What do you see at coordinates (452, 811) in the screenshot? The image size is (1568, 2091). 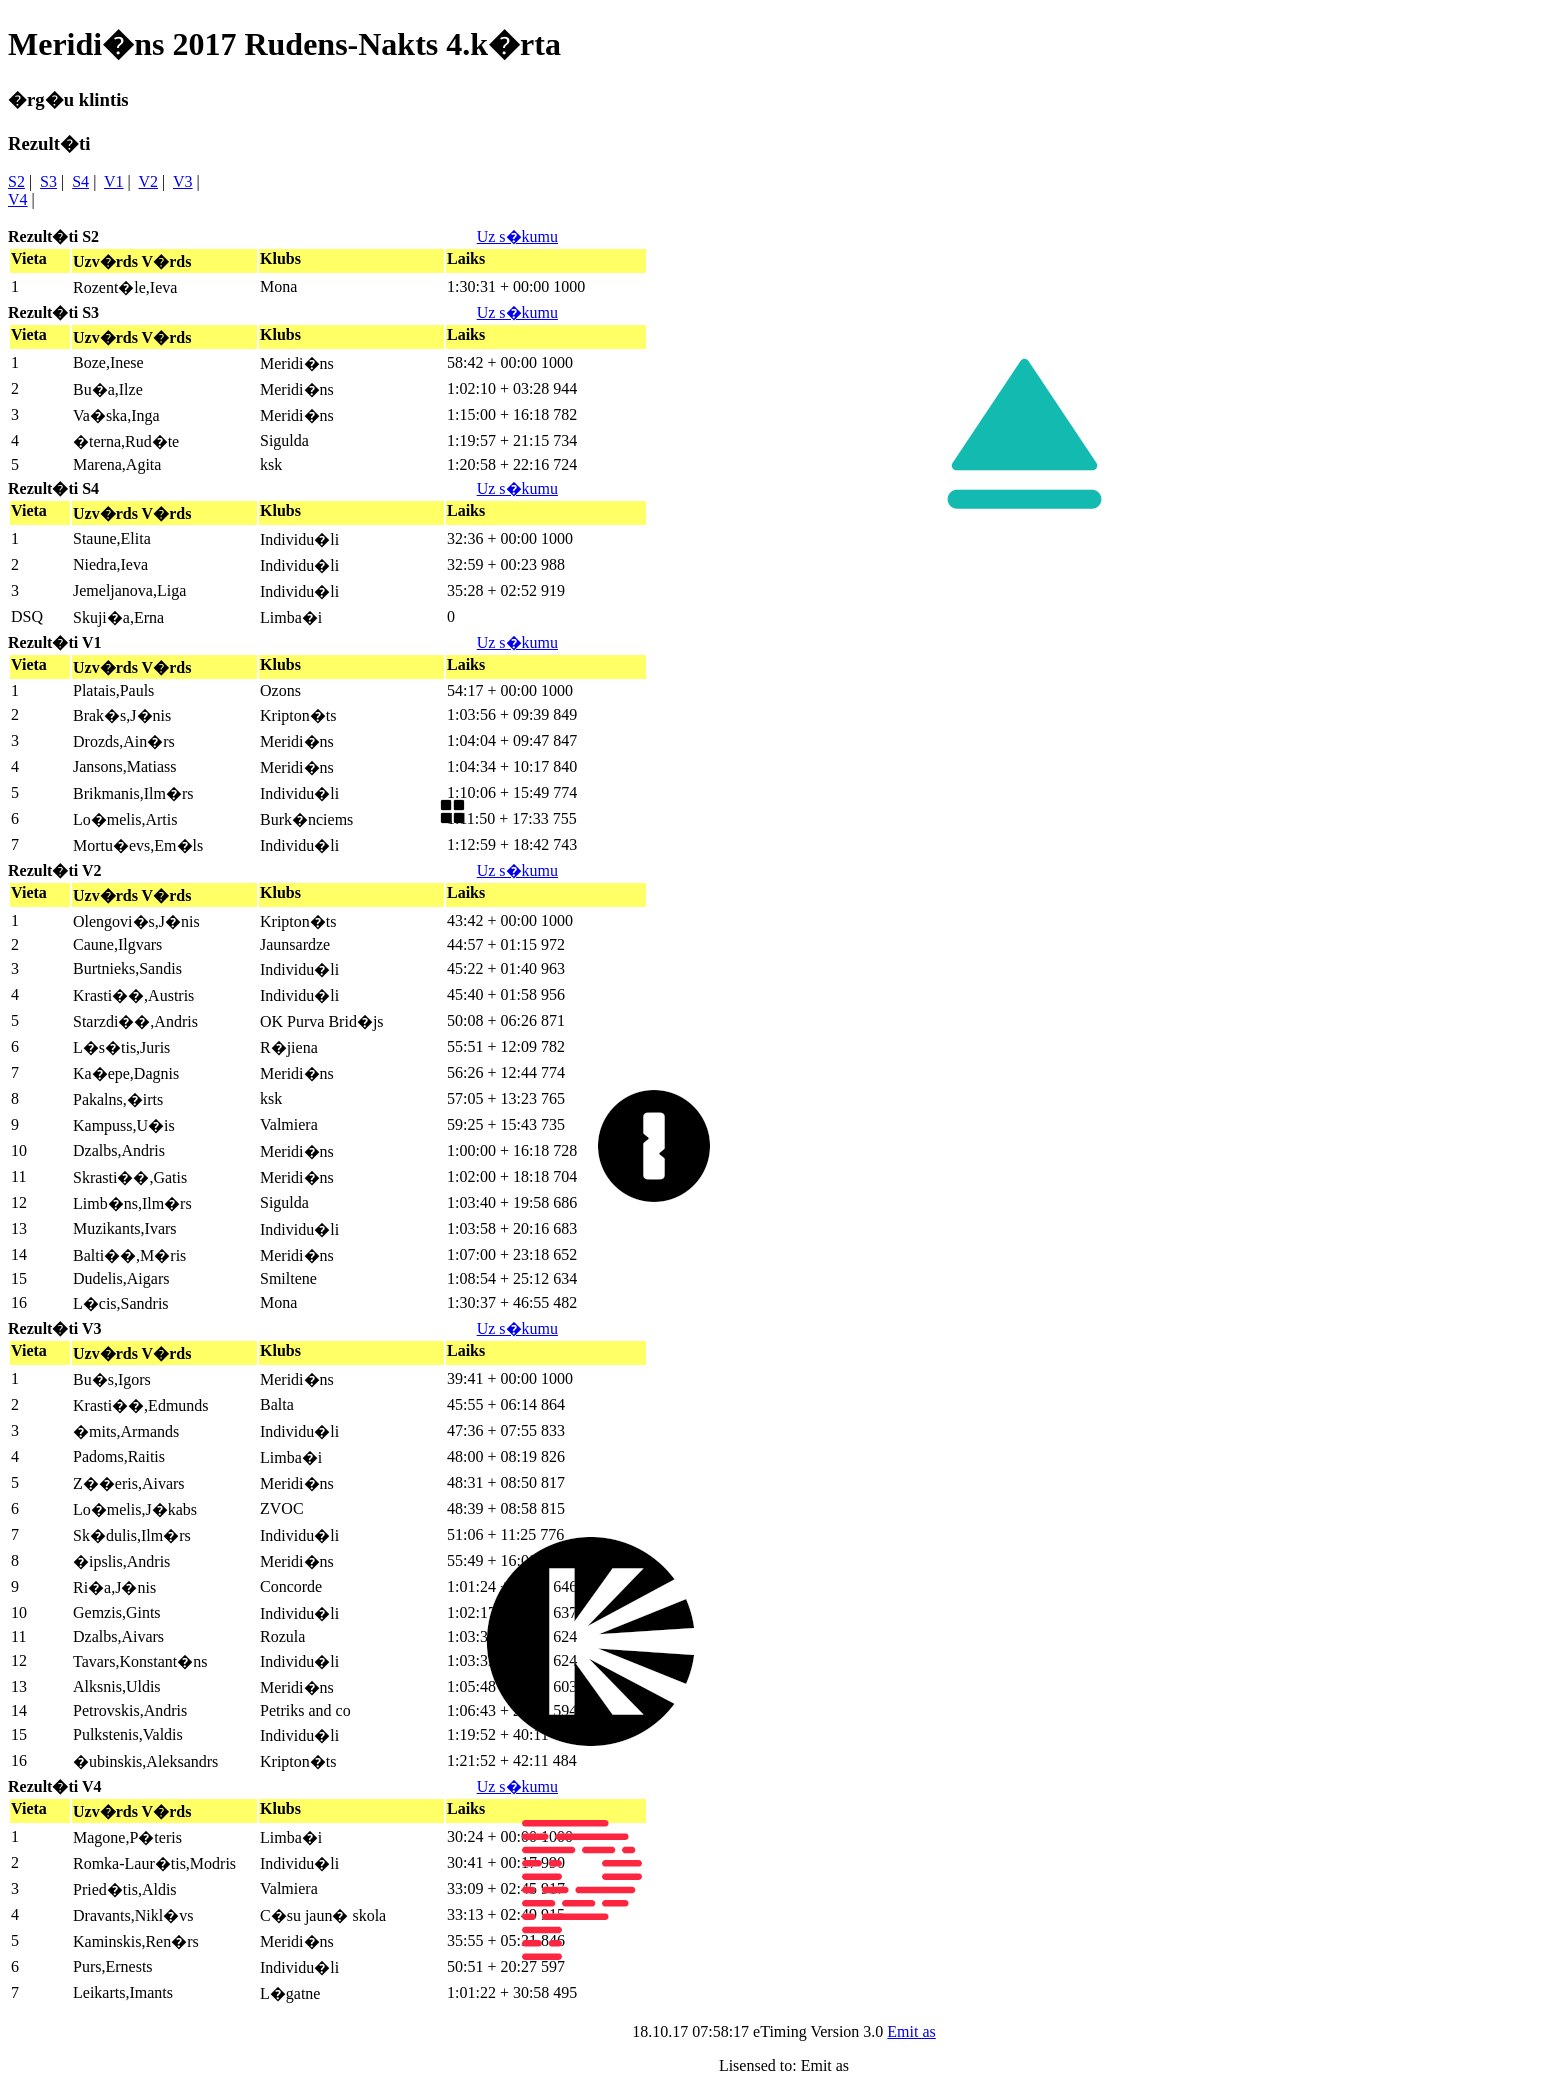 I see `access app grid or menu` at bounding box center [452, 811].